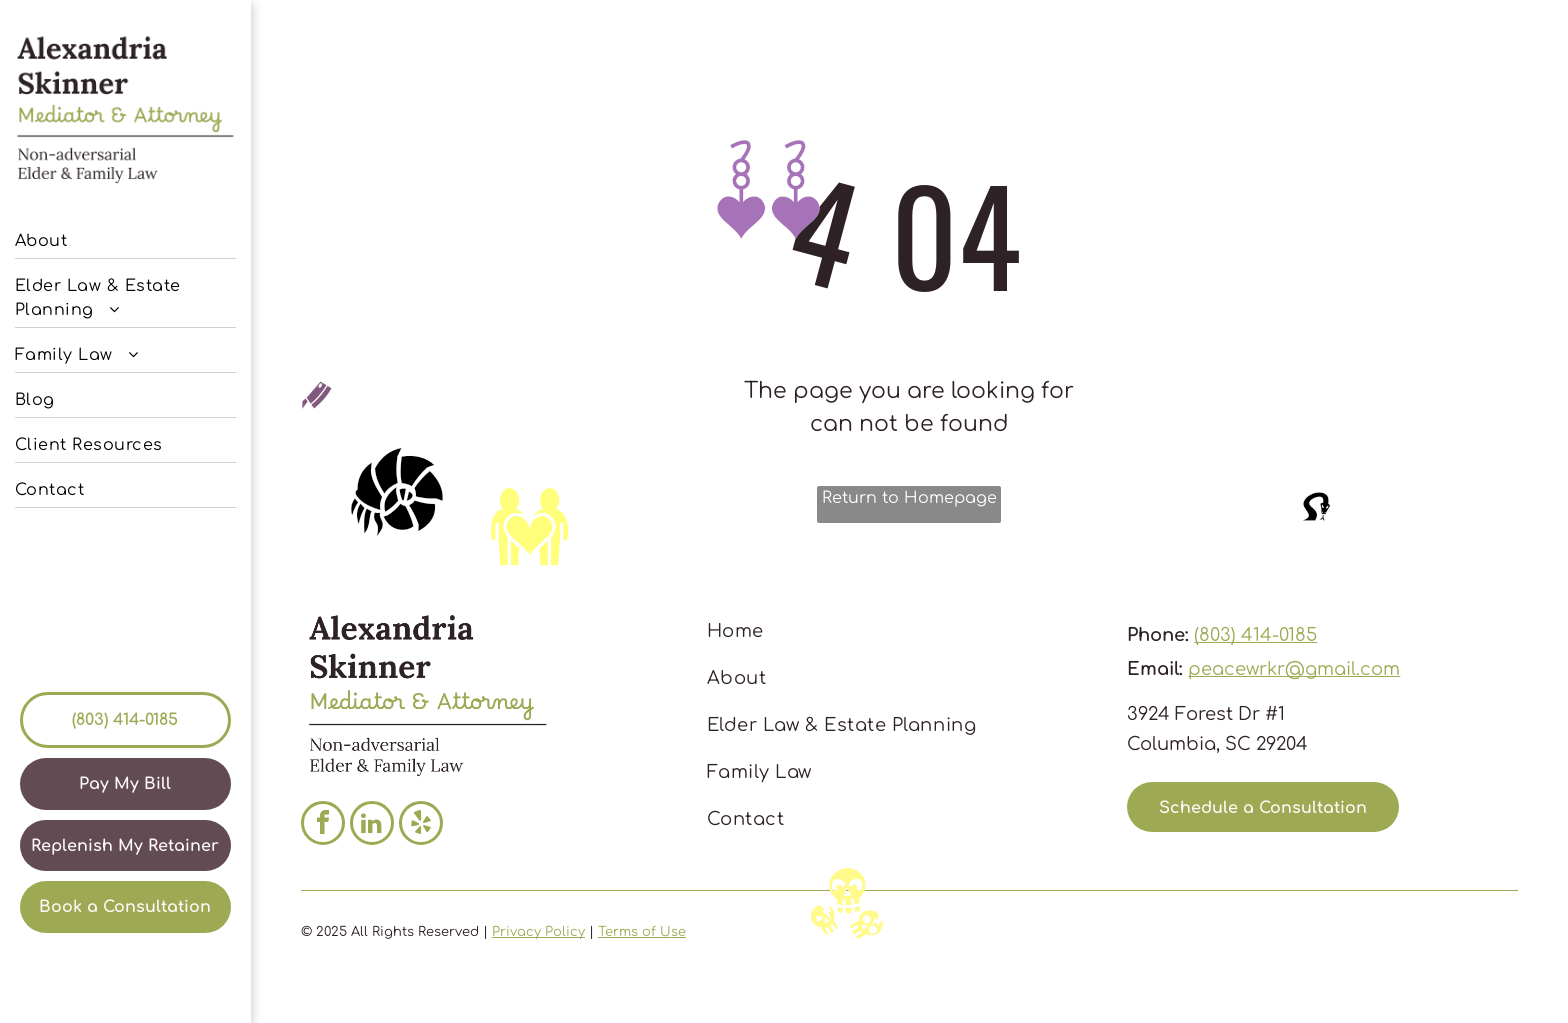  Describe the element at coordinates (768, 189) in the screenshot. I see `browse heart-shaped earrings in jewelry collection` at that location.